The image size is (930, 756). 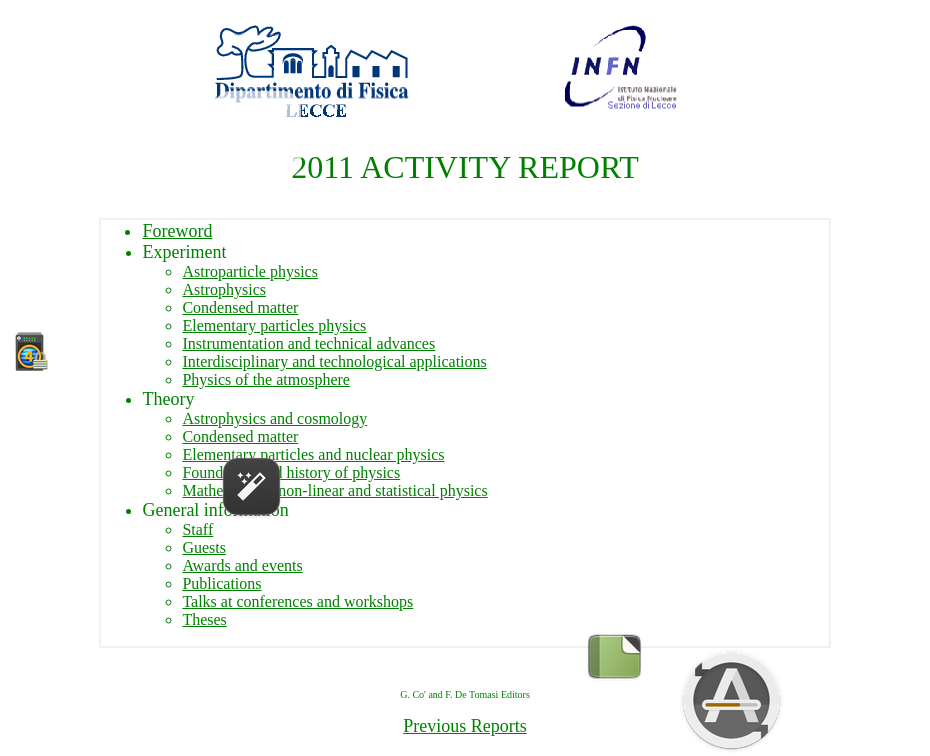 I want to click on change desktop wallpaper settings, so click(x=614, y=656).